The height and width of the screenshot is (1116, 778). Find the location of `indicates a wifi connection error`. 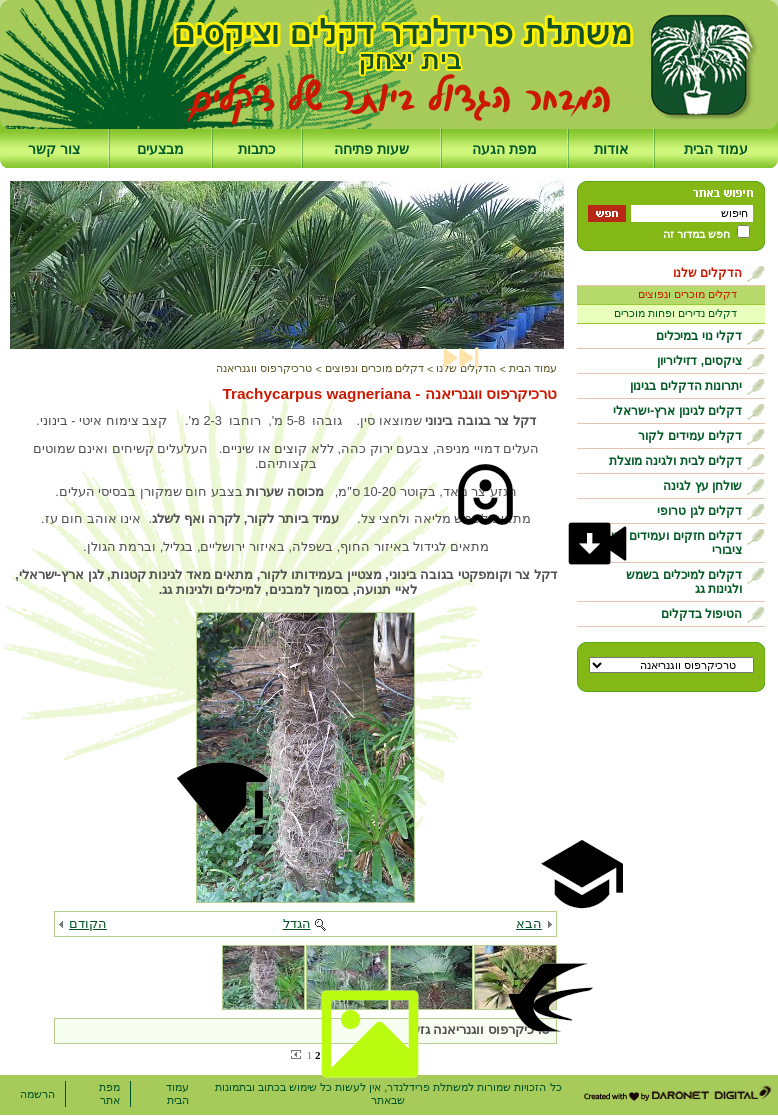

indicates a wifi connection error is located at coordinates (222, 798).